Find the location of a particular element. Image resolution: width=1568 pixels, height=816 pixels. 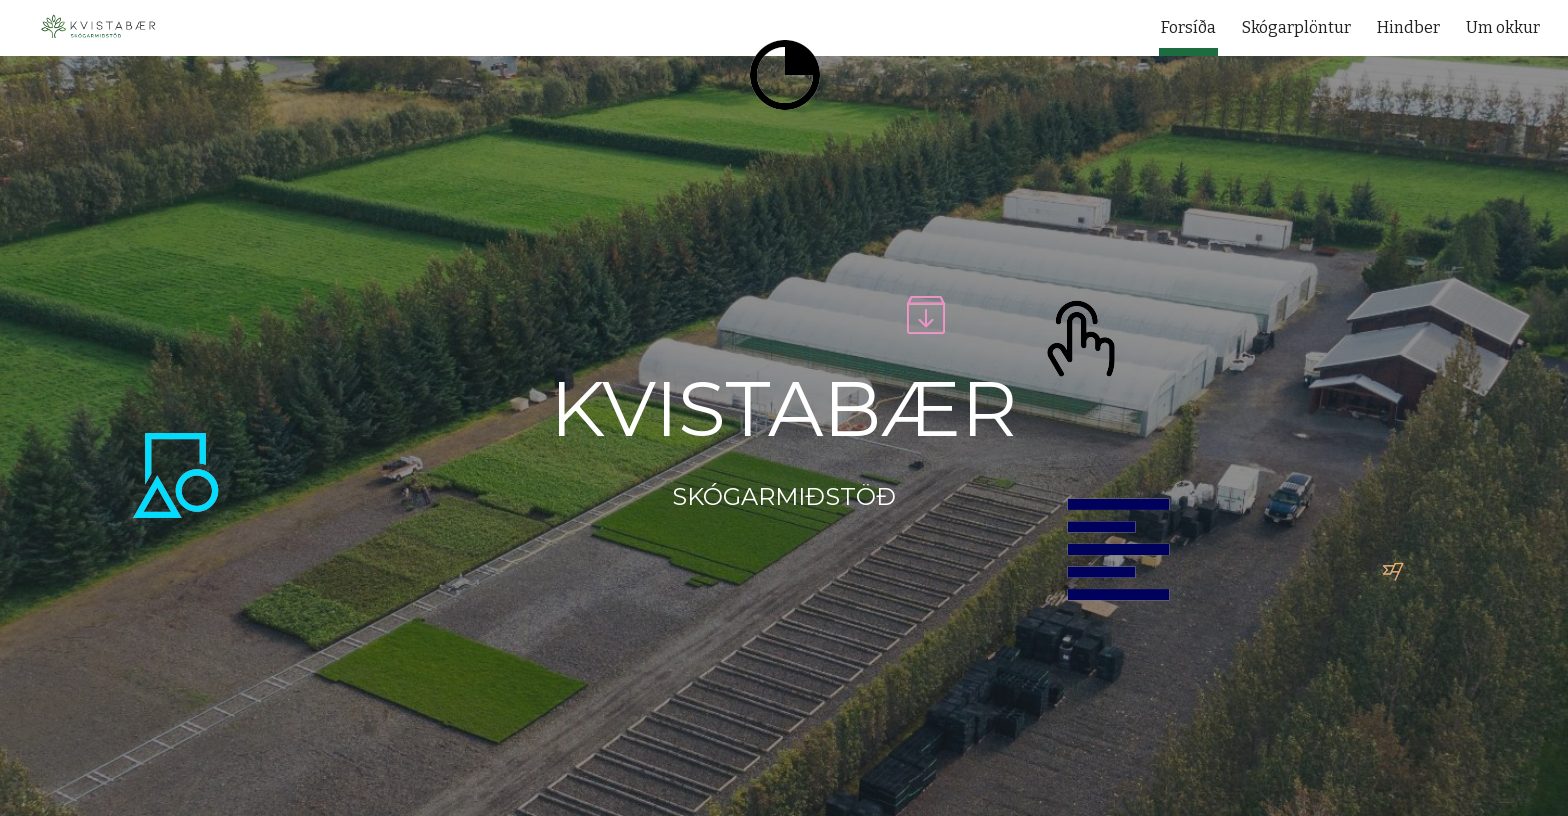

align text to the left margin is located at coordinates (1118, 549).